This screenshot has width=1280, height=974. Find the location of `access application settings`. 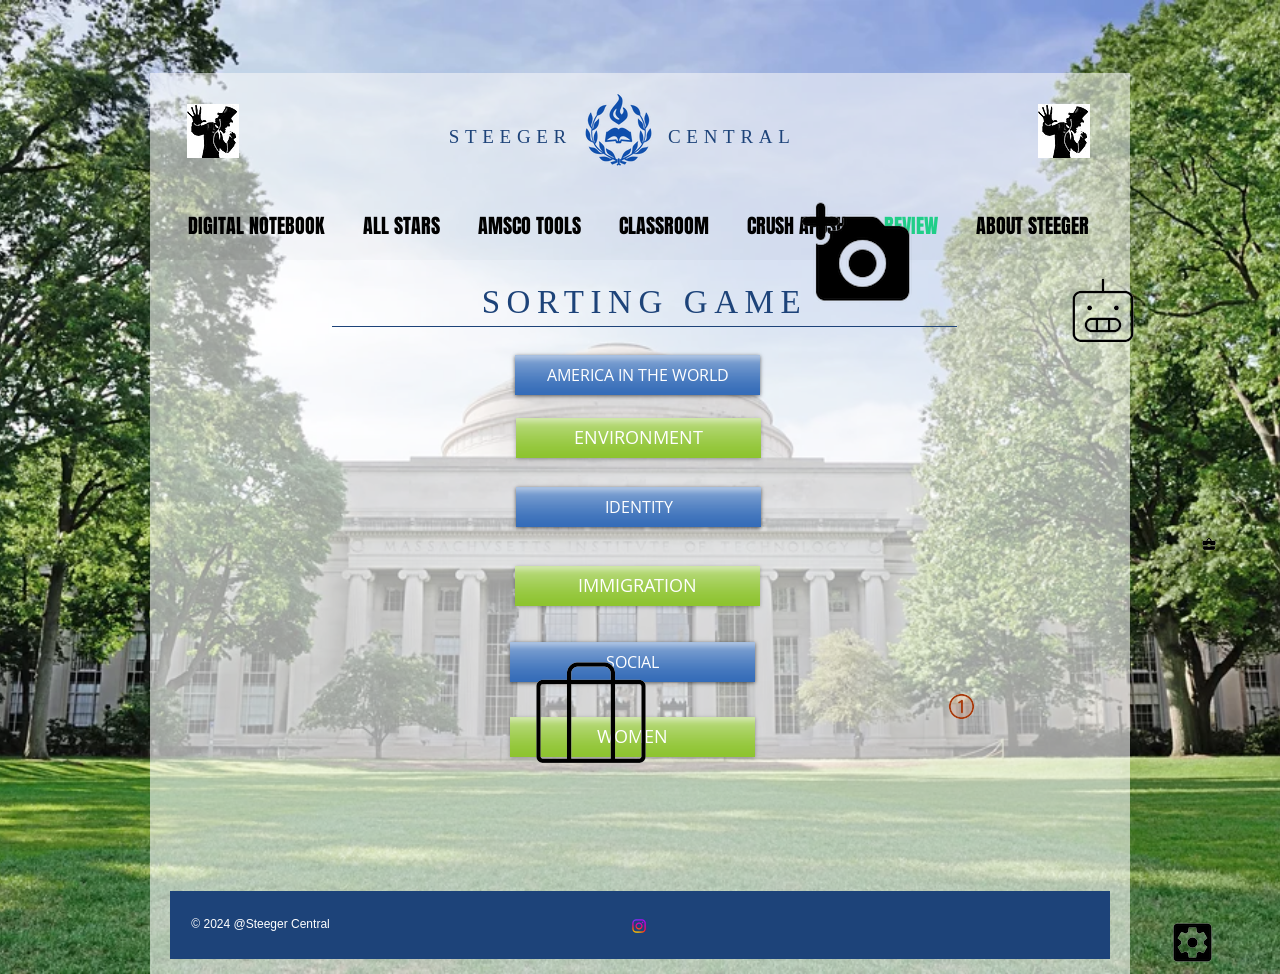

access application settings is located at coordinates (1192, 942).